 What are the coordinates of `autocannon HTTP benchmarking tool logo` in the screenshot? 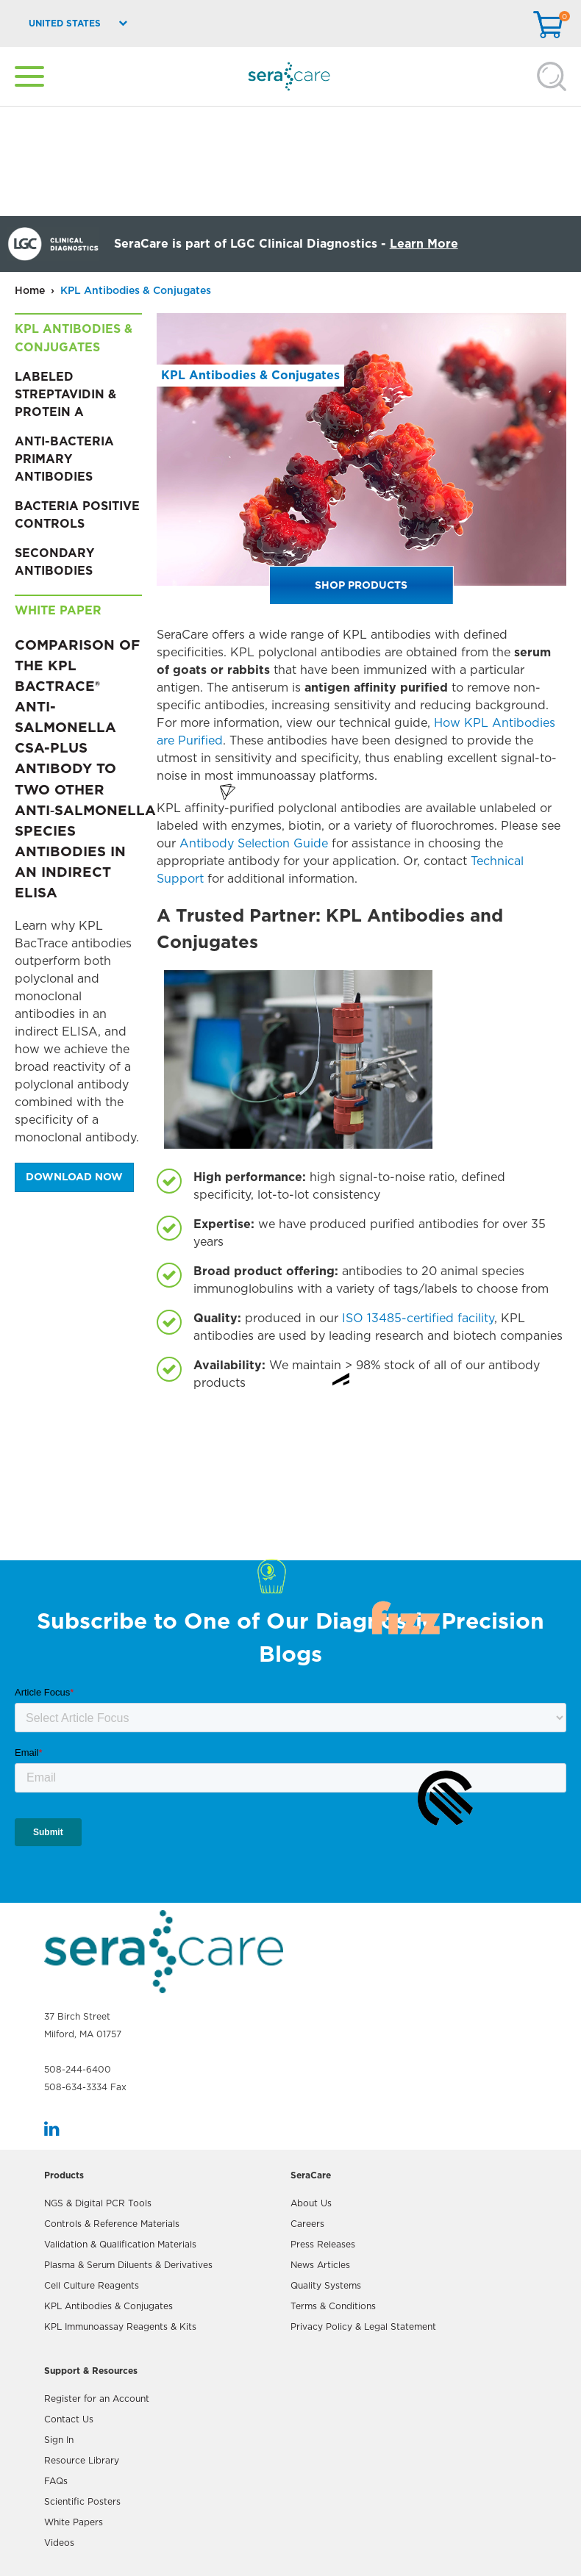 It's located at (445, 1798).